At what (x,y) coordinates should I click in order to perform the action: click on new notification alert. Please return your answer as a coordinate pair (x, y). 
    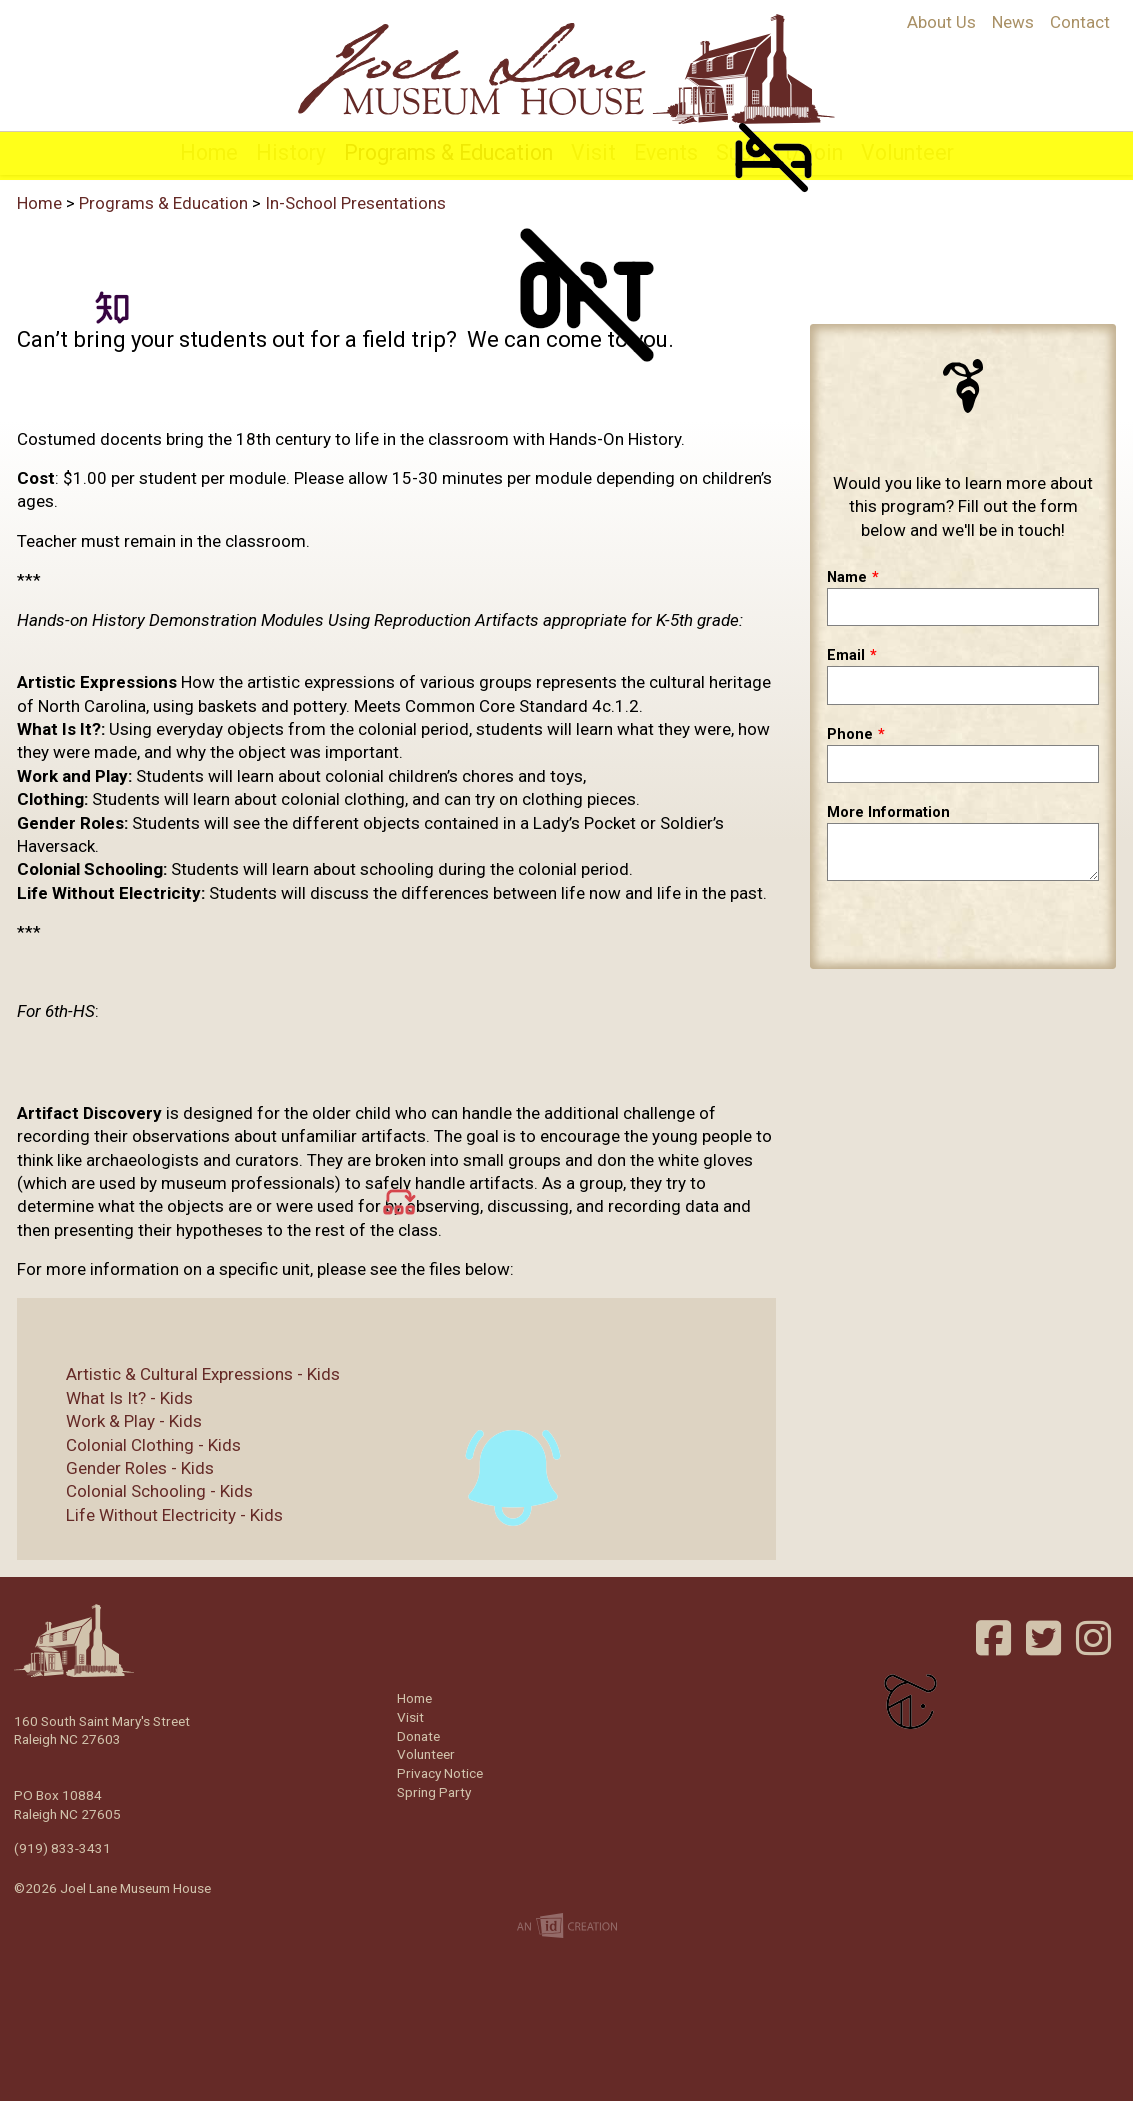
    Looking at the image, I should click on (513, 1478).